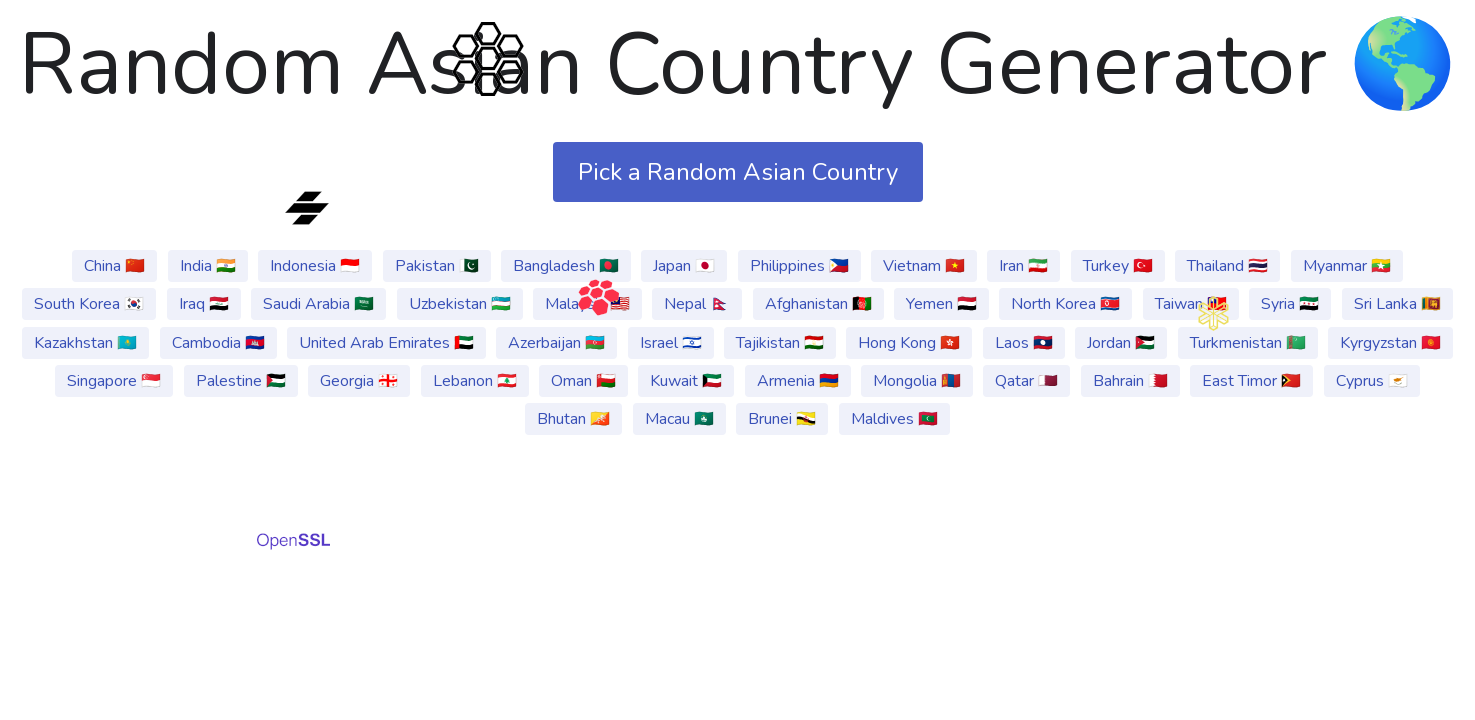  I want to click on OpenSSL cryptography library logo, so click(293, 541).